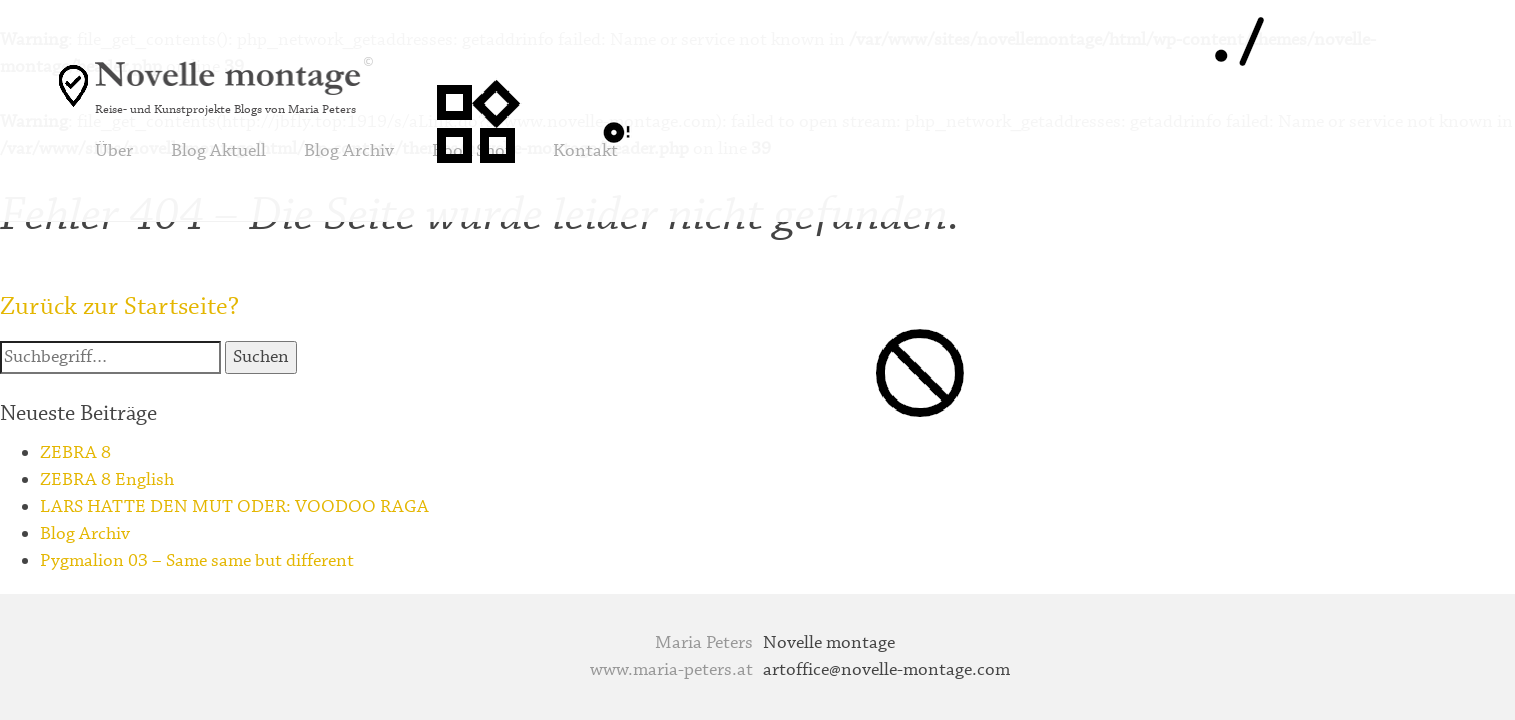  What do you see at coordinates (73, 85) in the screenshot?
I see `confirm or select a location` at bounding box center [73, 85].